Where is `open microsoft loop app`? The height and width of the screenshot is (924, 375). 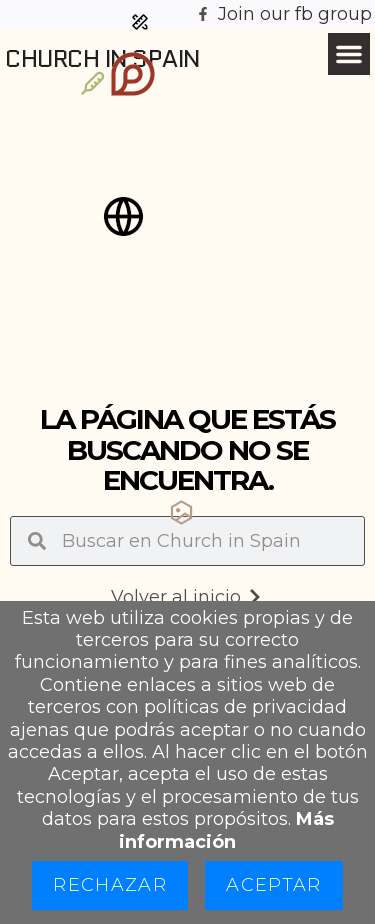 open microsoft loop app is located at coordinates (133, 74).